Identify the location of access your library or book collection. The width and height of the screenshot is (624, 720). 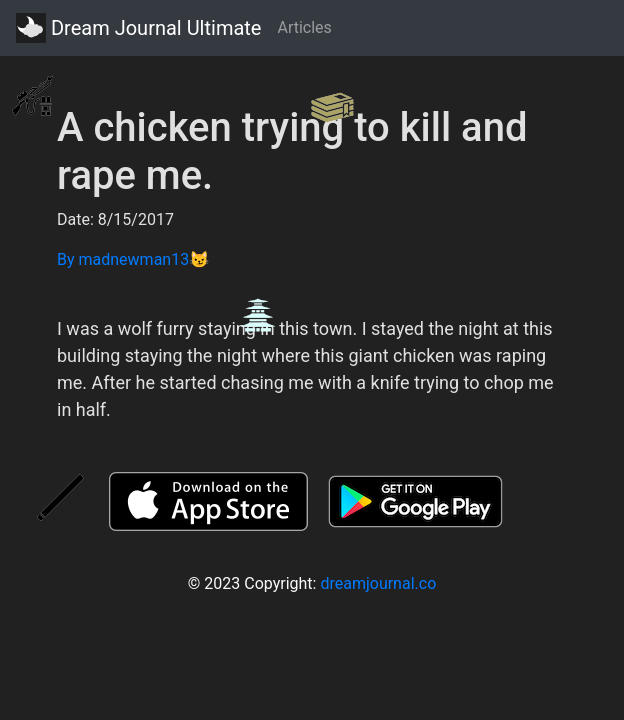
(332, 107).